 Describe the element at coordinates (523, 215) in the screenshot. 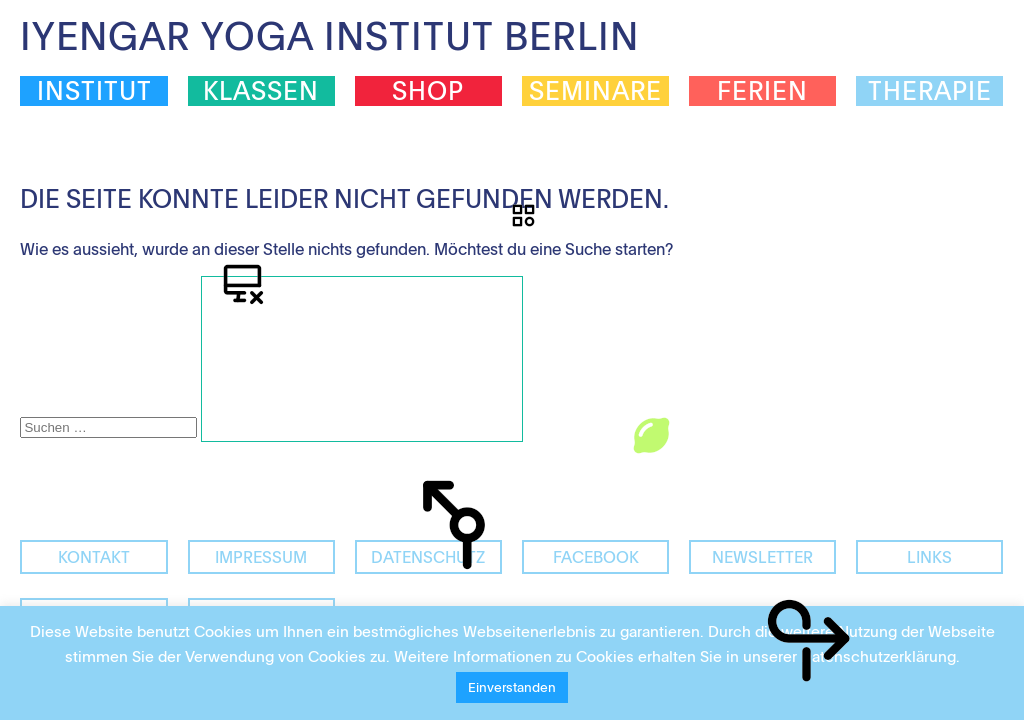

I see `browse categories or sections` at that location.